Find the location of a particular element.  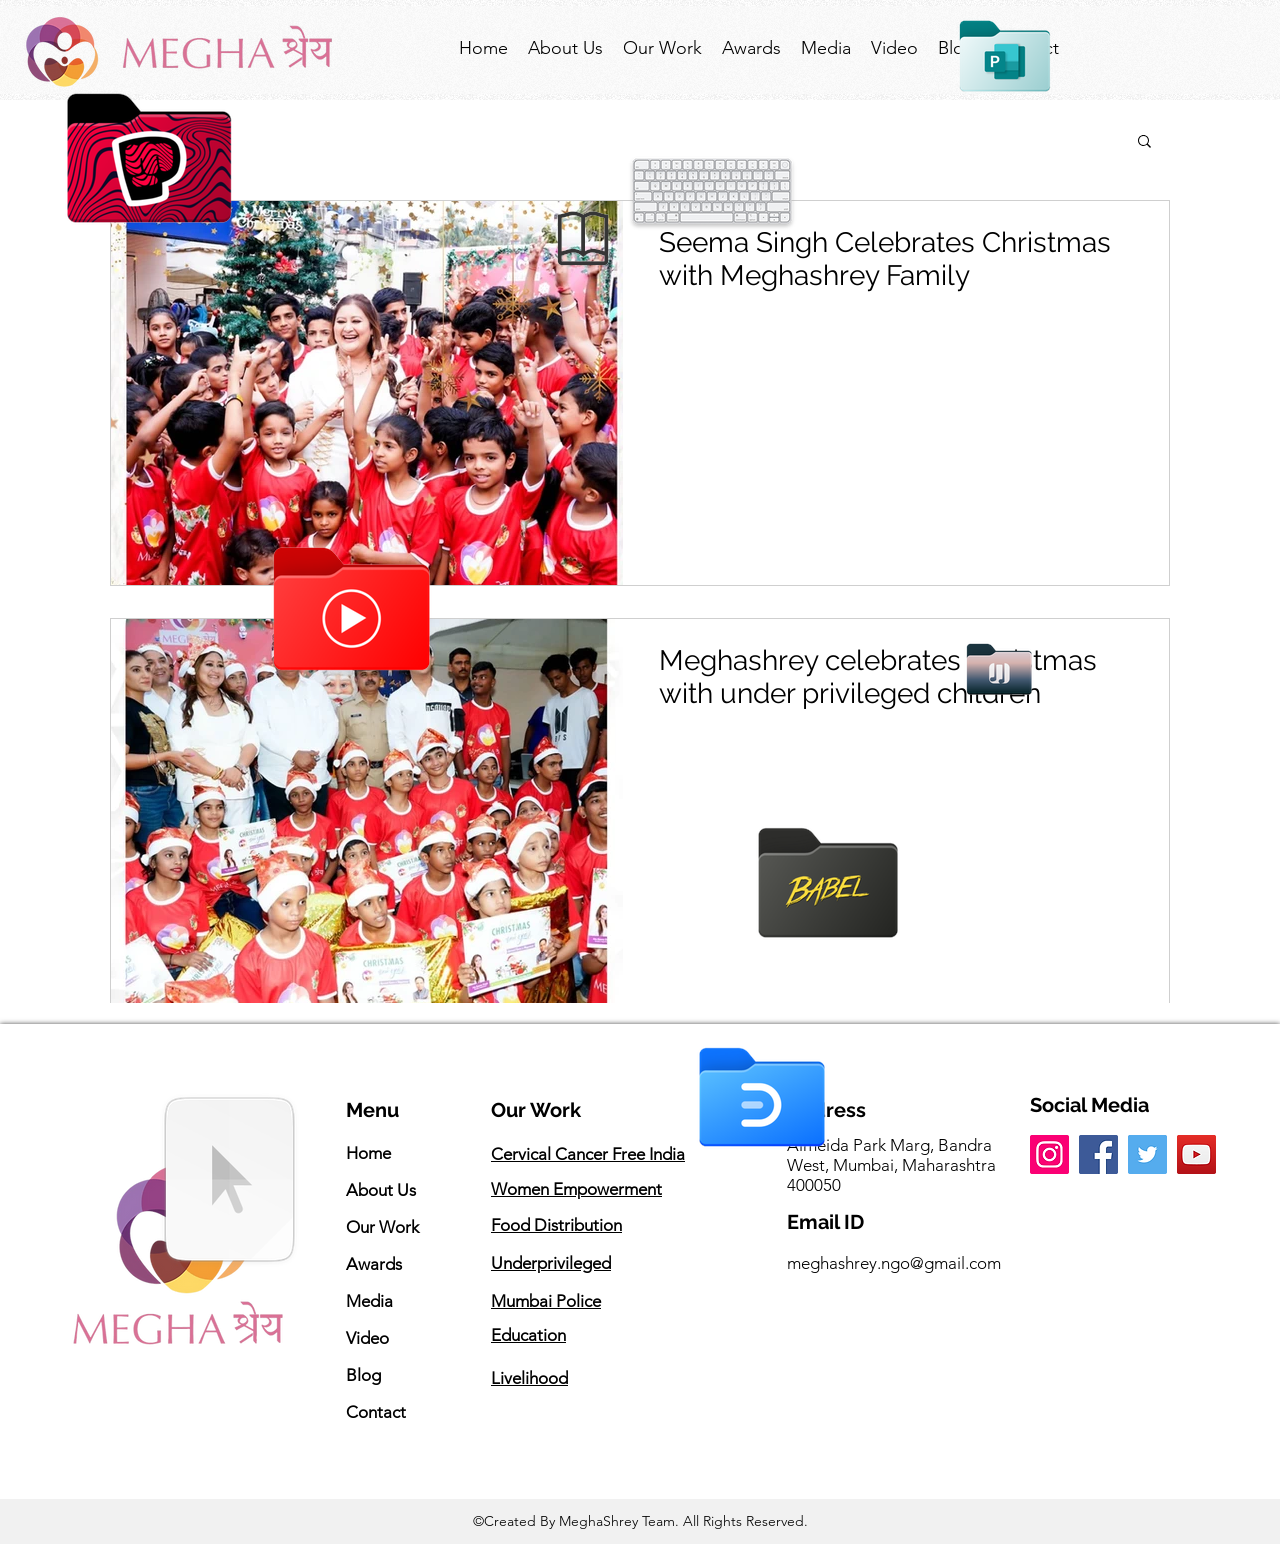

connect a bluetooth keyboard is located at coordinates (712, 191).